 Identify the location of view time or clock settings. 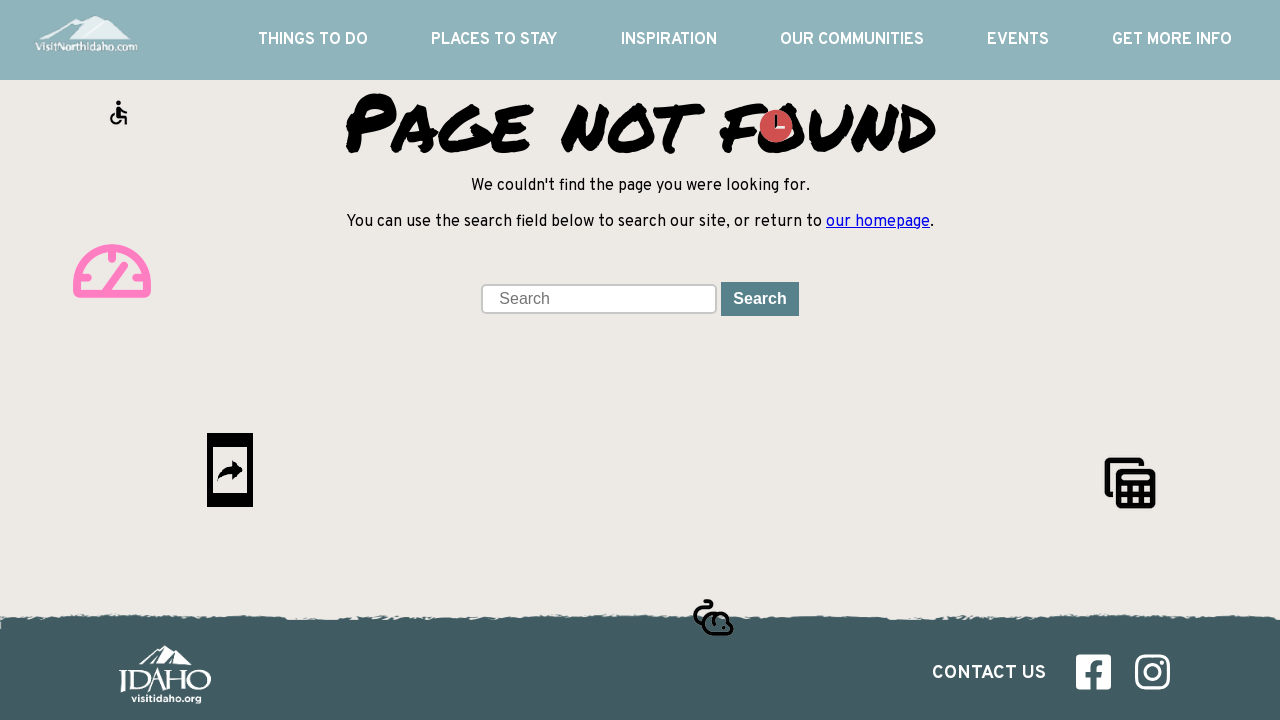
(776, 126).